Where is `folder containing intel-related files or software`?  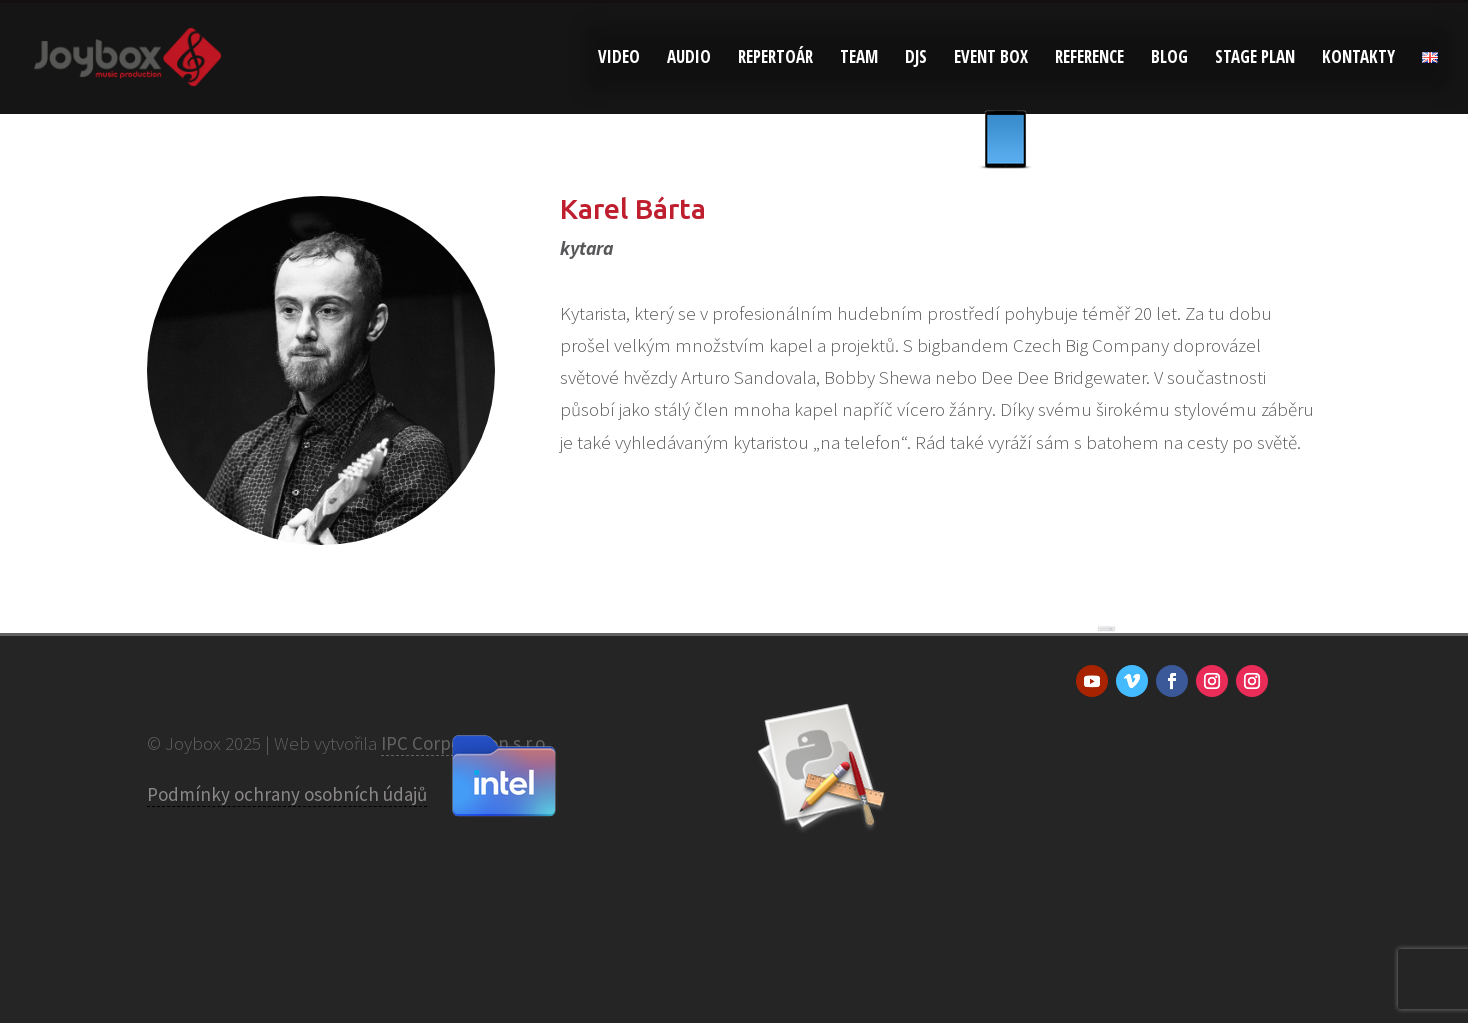
folder containing intel-related files or software is located at coordinates (503, 778).